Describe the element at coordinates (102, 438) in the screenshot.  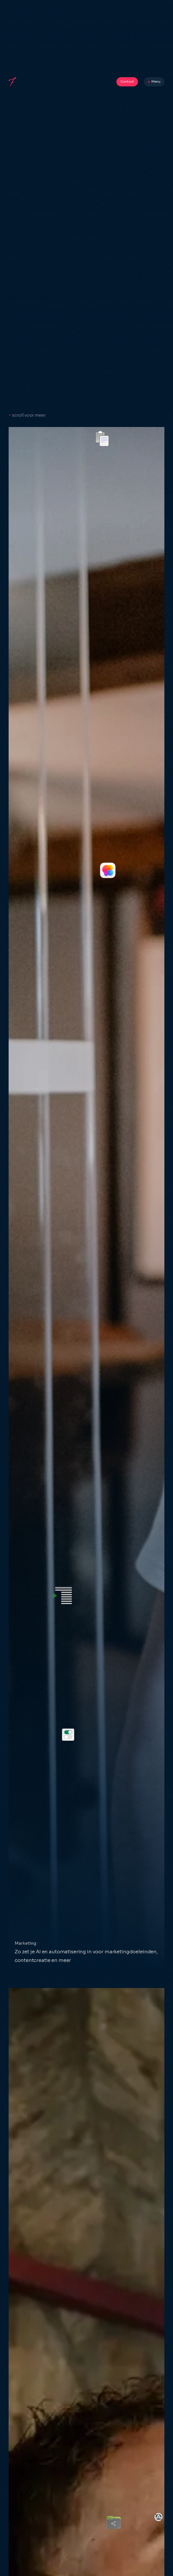
I see `paste content from clipboard` at that location.